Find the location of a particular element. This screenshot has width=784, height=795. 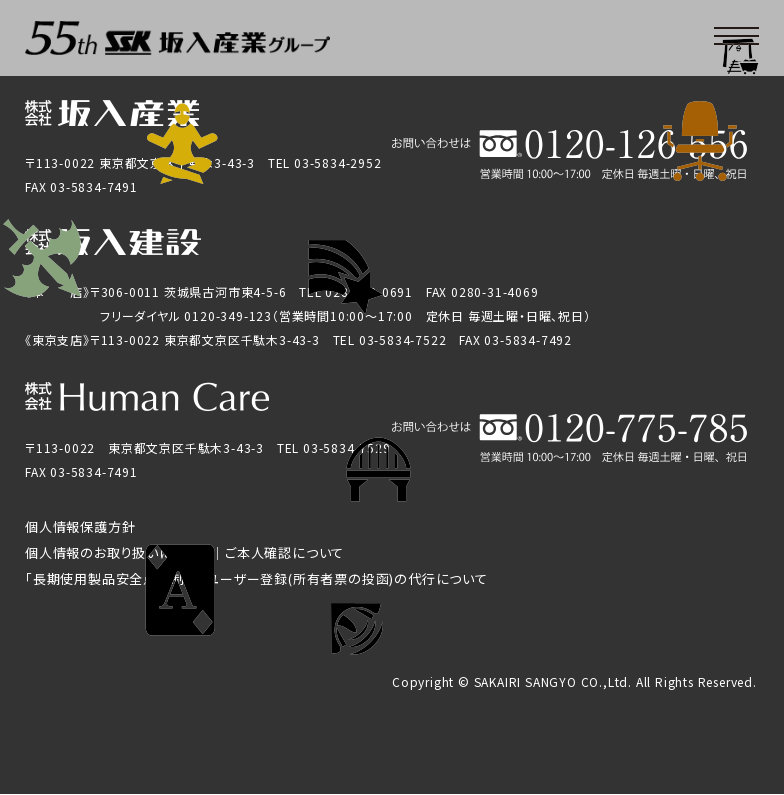

equip a bat-themed blade weapon is located at coordinates (42, 258).